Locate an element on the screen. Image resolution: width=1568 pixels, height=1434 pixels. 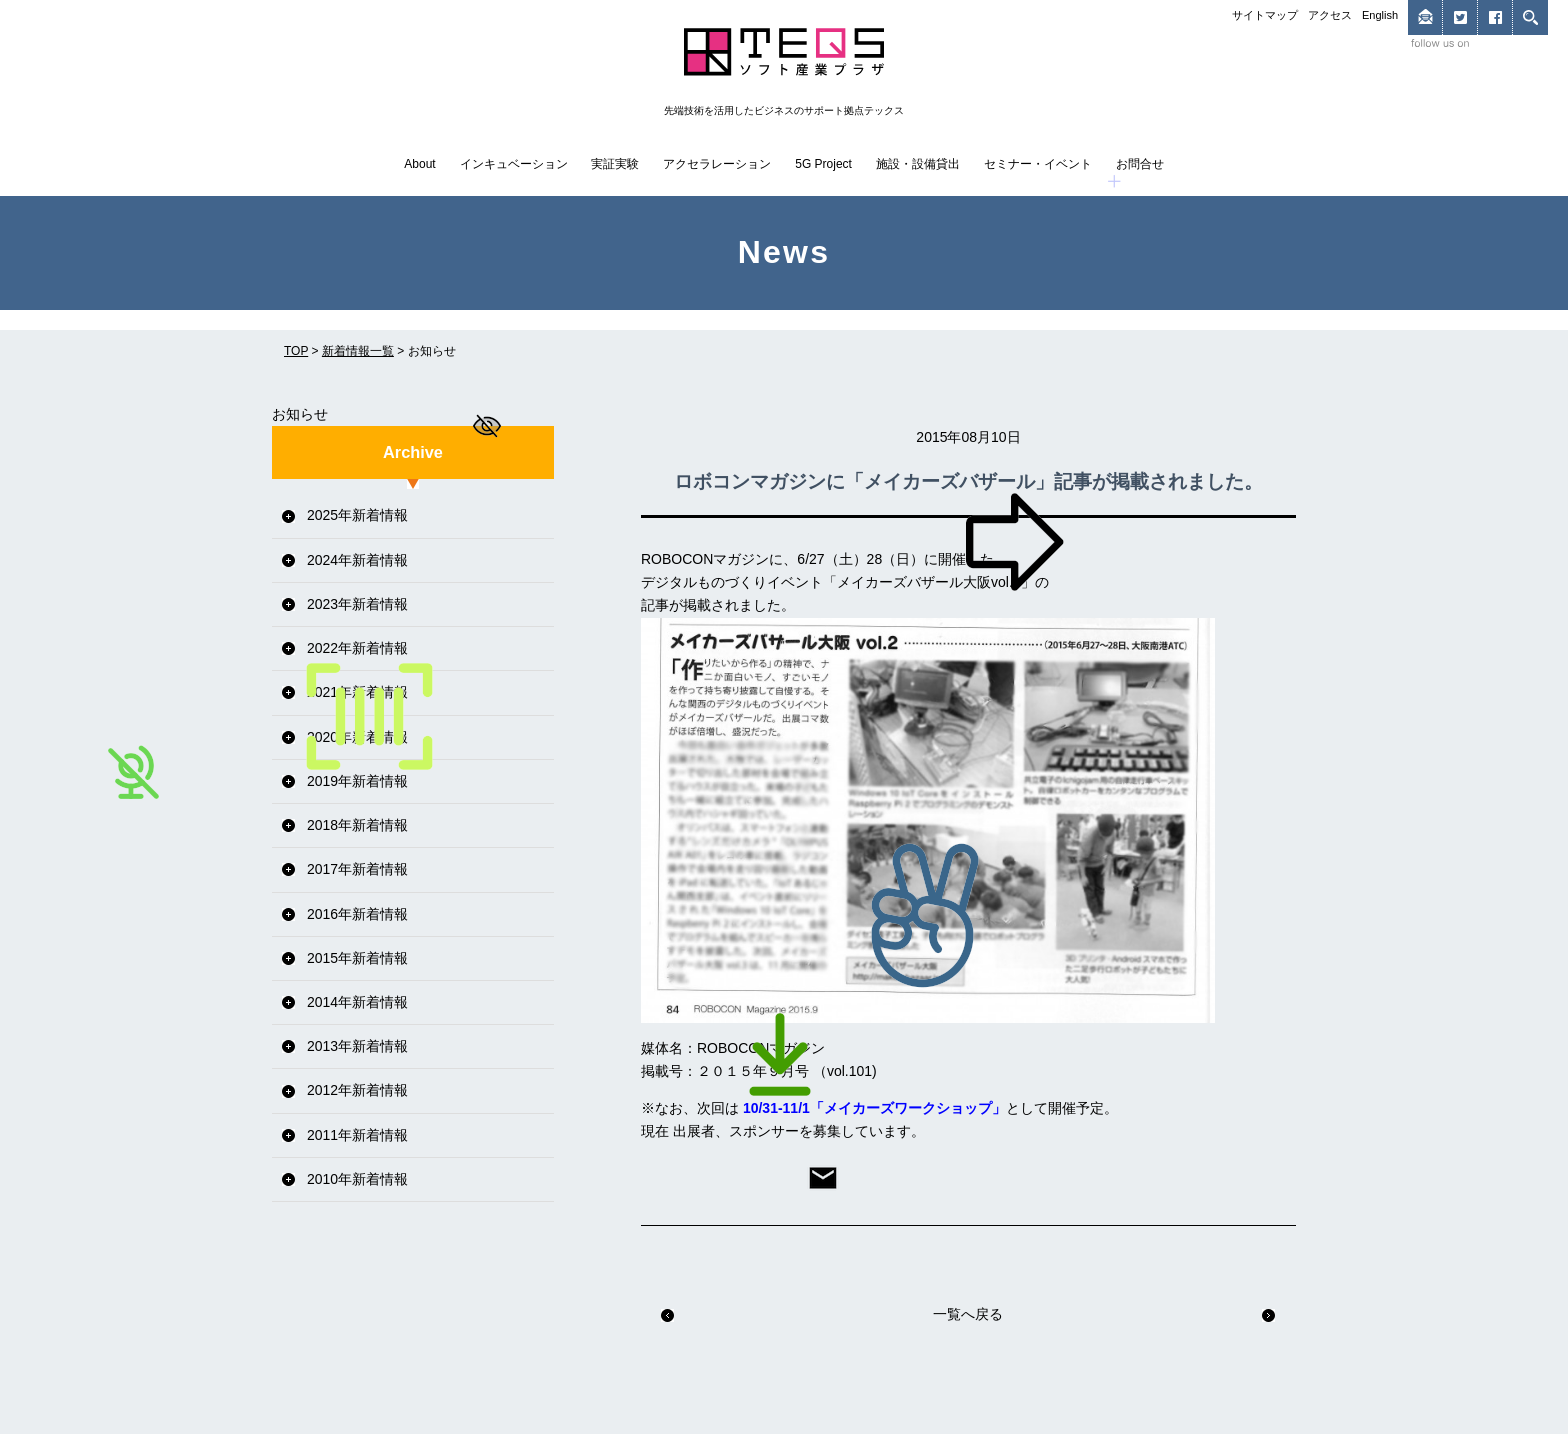
disable network or internet connection is located at coordinates (133, 773).